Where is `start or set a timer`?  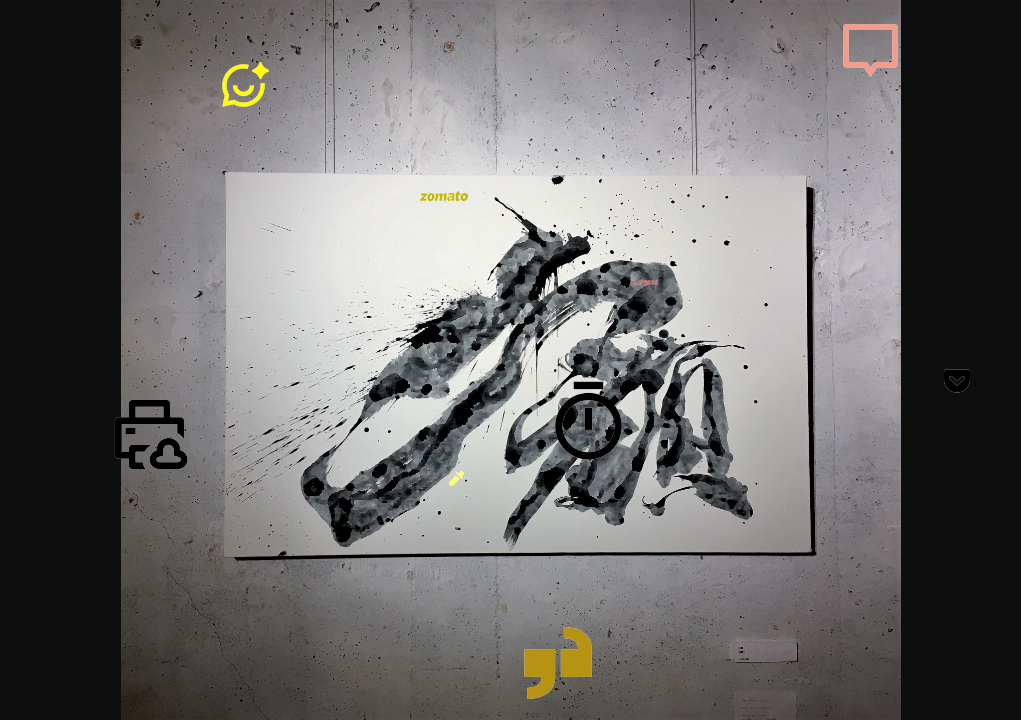 start or set a timer is located at coordinates (588, 422).